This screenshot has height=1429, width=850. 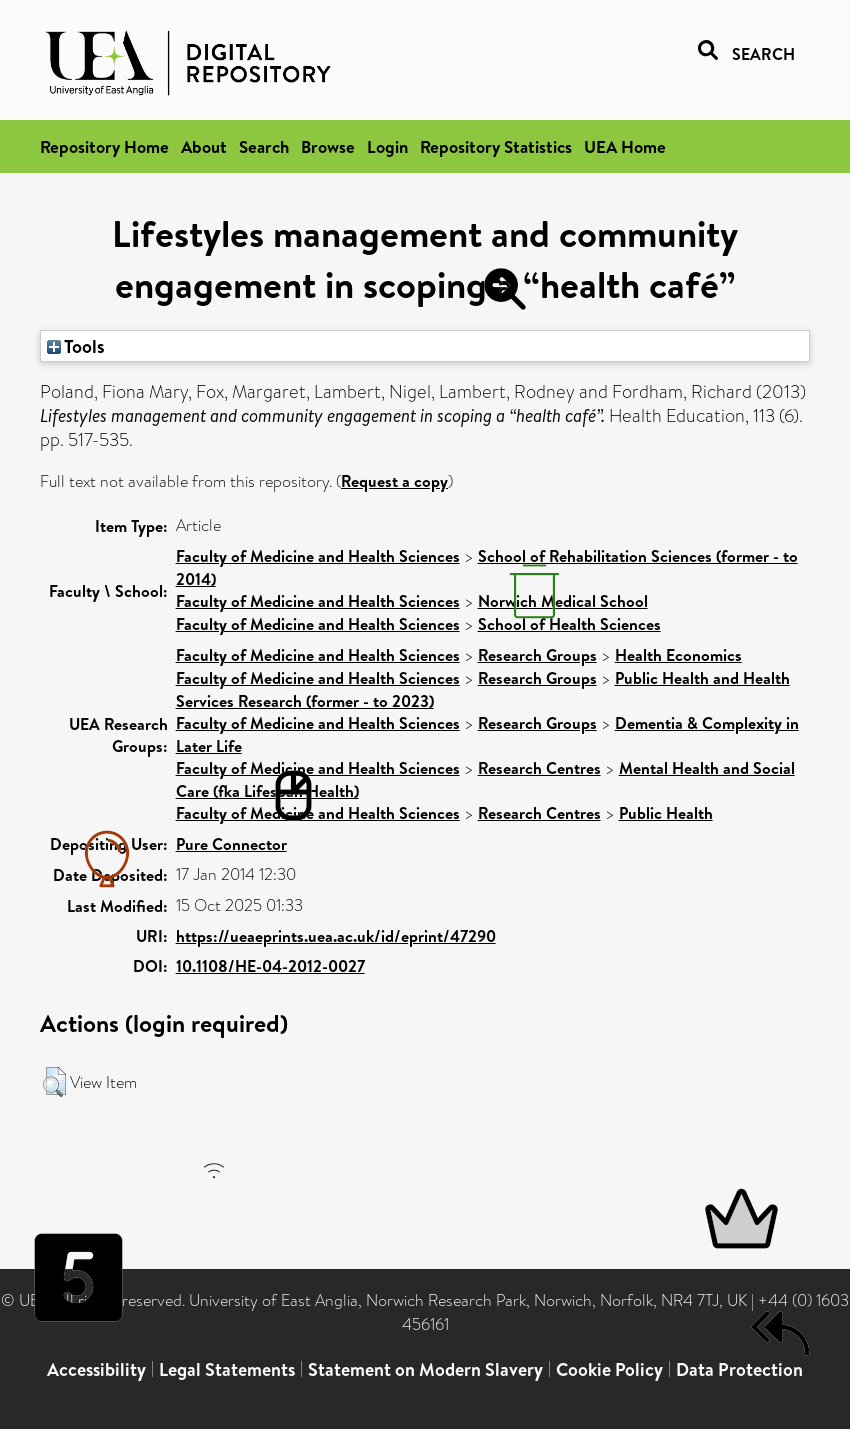 What do you see at coordinates (293, 795) in the screenshot?
I see `right-click action or context menu trigger` at bounding box center [293, 795].